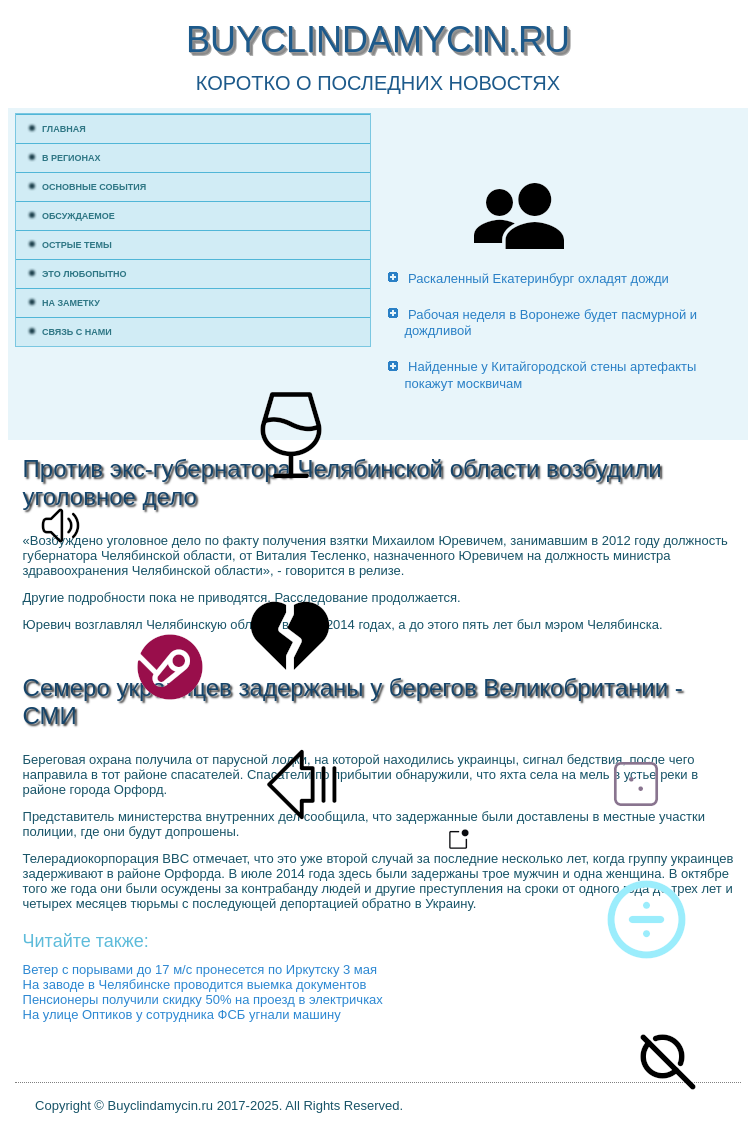  Describe the element at coordinates (290, 637) in the screenshot. I see `indicates a broken or failed favorite` at that location.